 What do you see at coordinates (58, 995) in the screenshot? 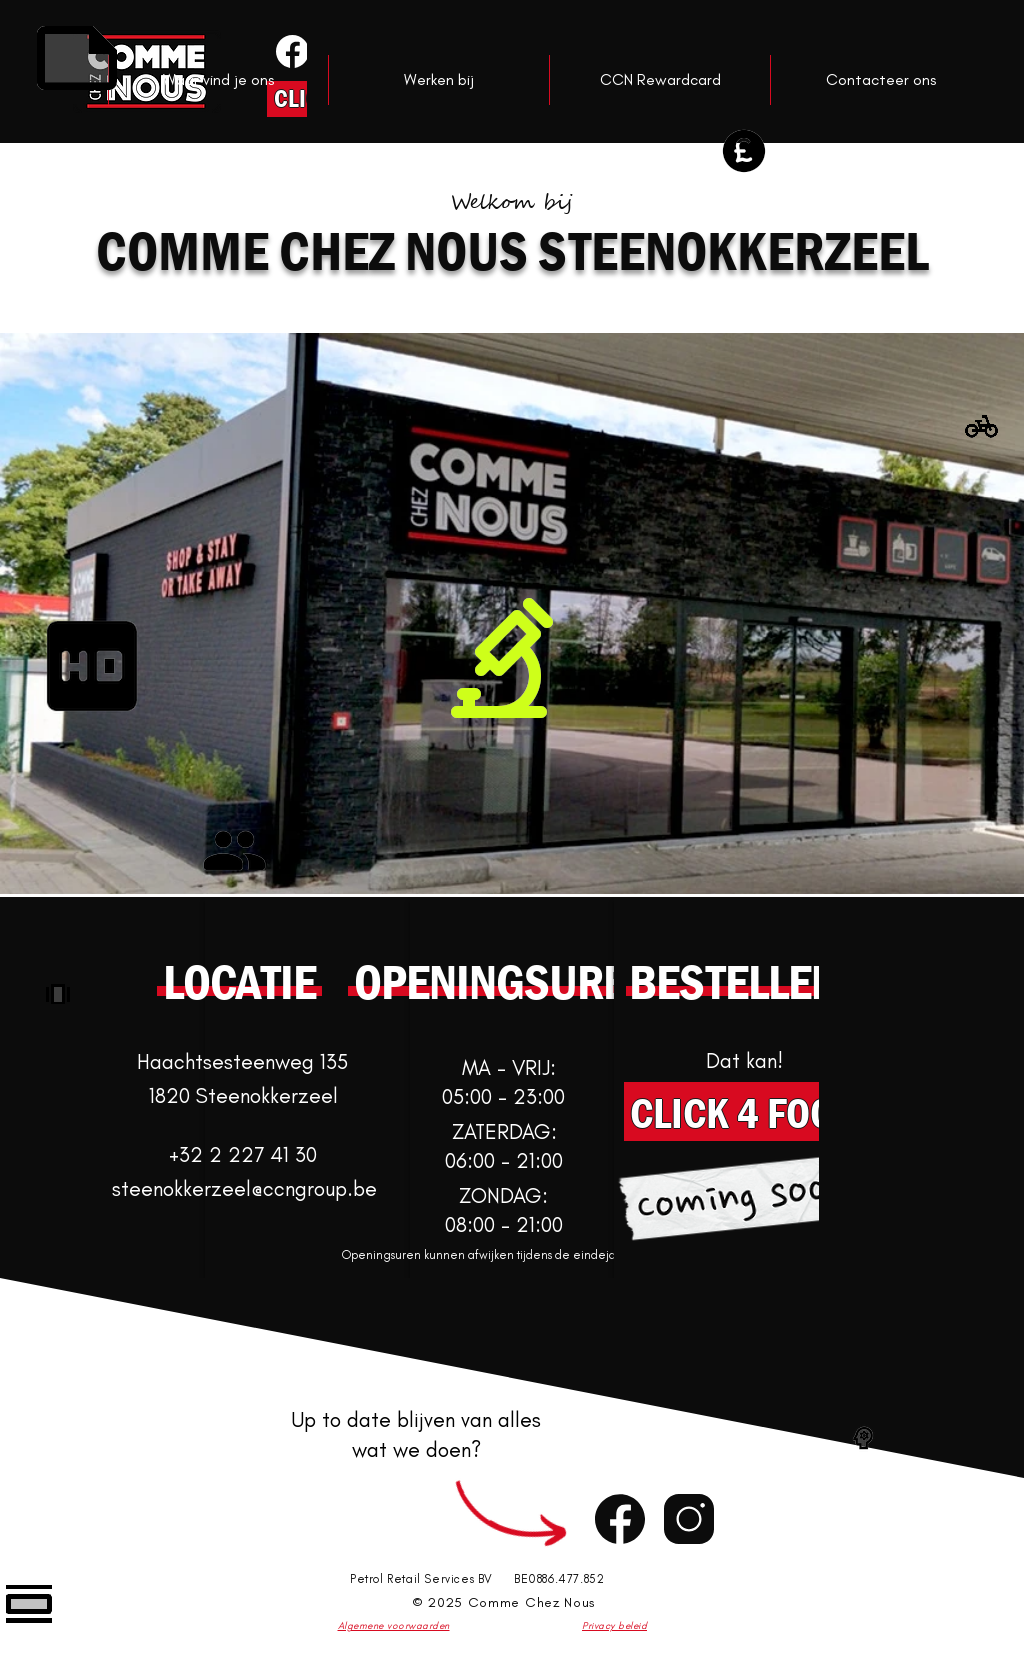
I see `view stories or sequential content` at bounding box center [58, 995].